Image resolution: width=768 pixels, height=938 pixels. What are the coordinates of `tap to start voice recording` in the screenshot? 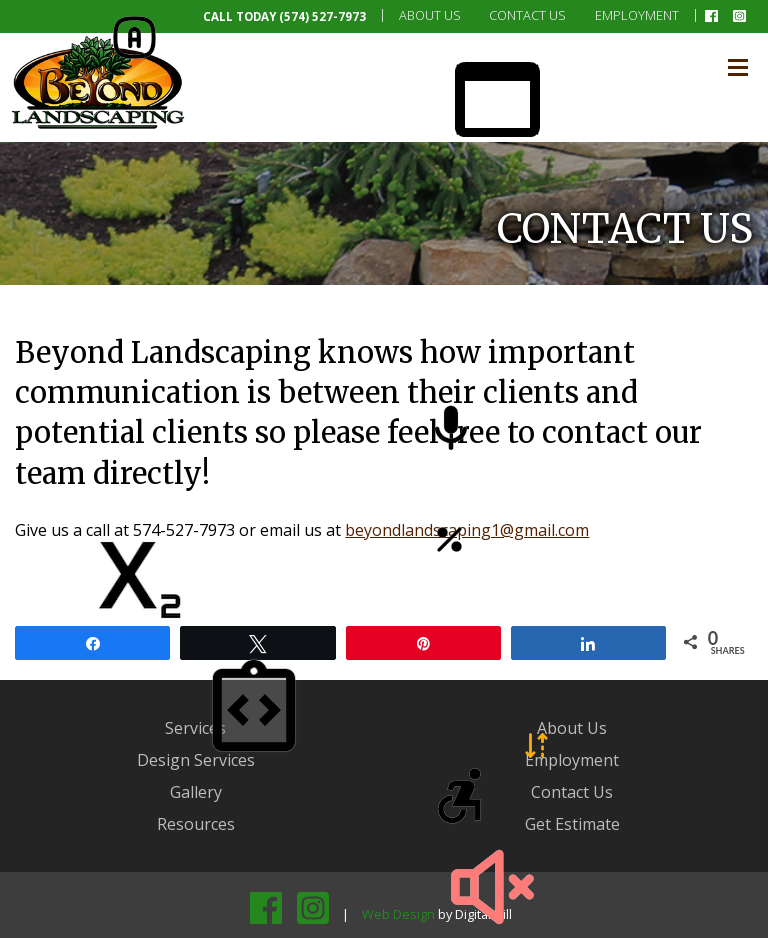 It's located at (451, 429).